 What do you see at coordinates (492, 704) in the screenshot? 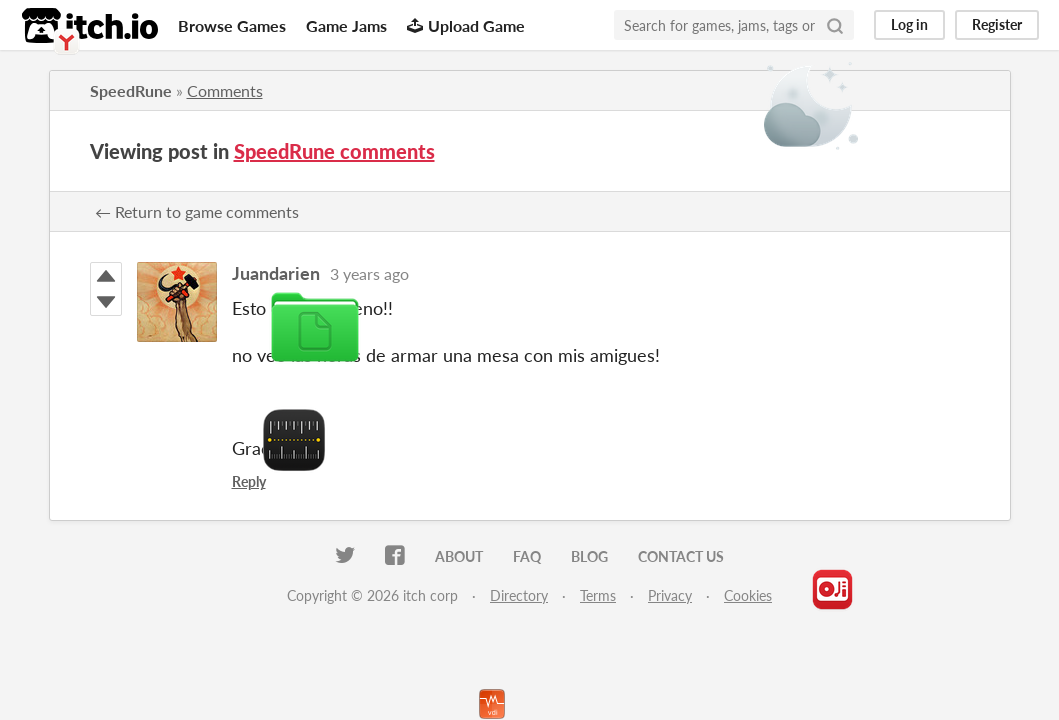
I see `VirtualBox disk image file` at bounding box center [492, 704].